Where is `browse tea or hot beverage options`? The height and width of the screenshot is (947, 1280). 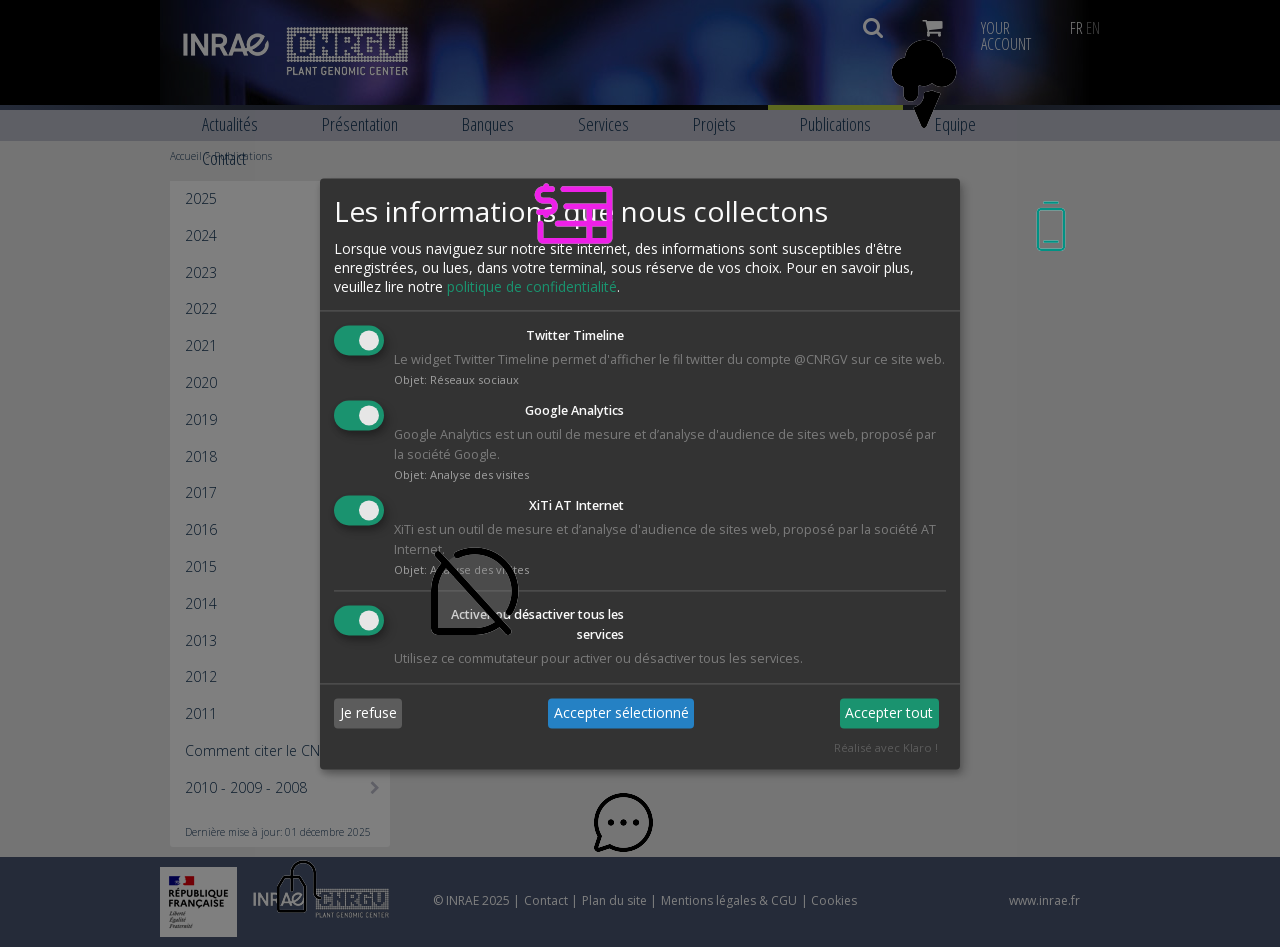 browse tea or hot beverage options is located at coordinates (297, 888).